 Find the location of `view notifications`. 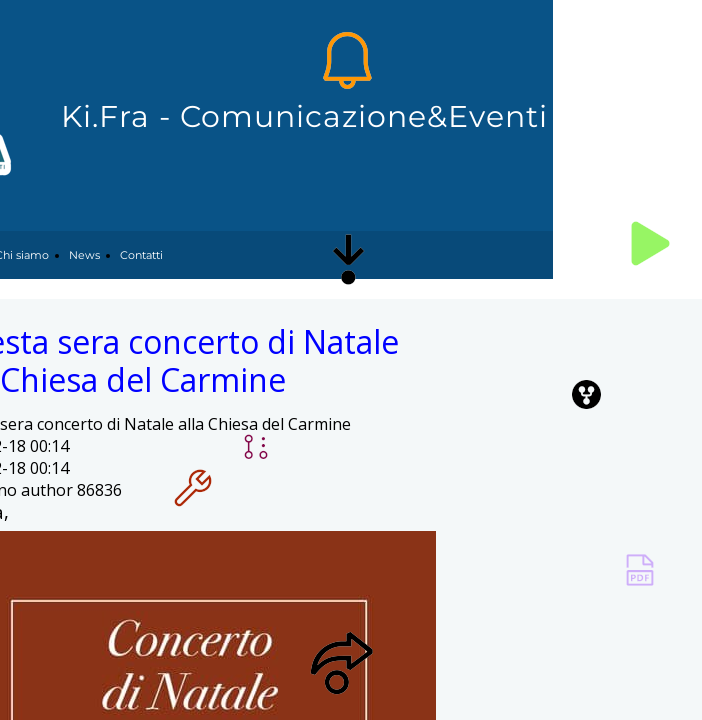

view notifications is located at coordinates (347, 60).